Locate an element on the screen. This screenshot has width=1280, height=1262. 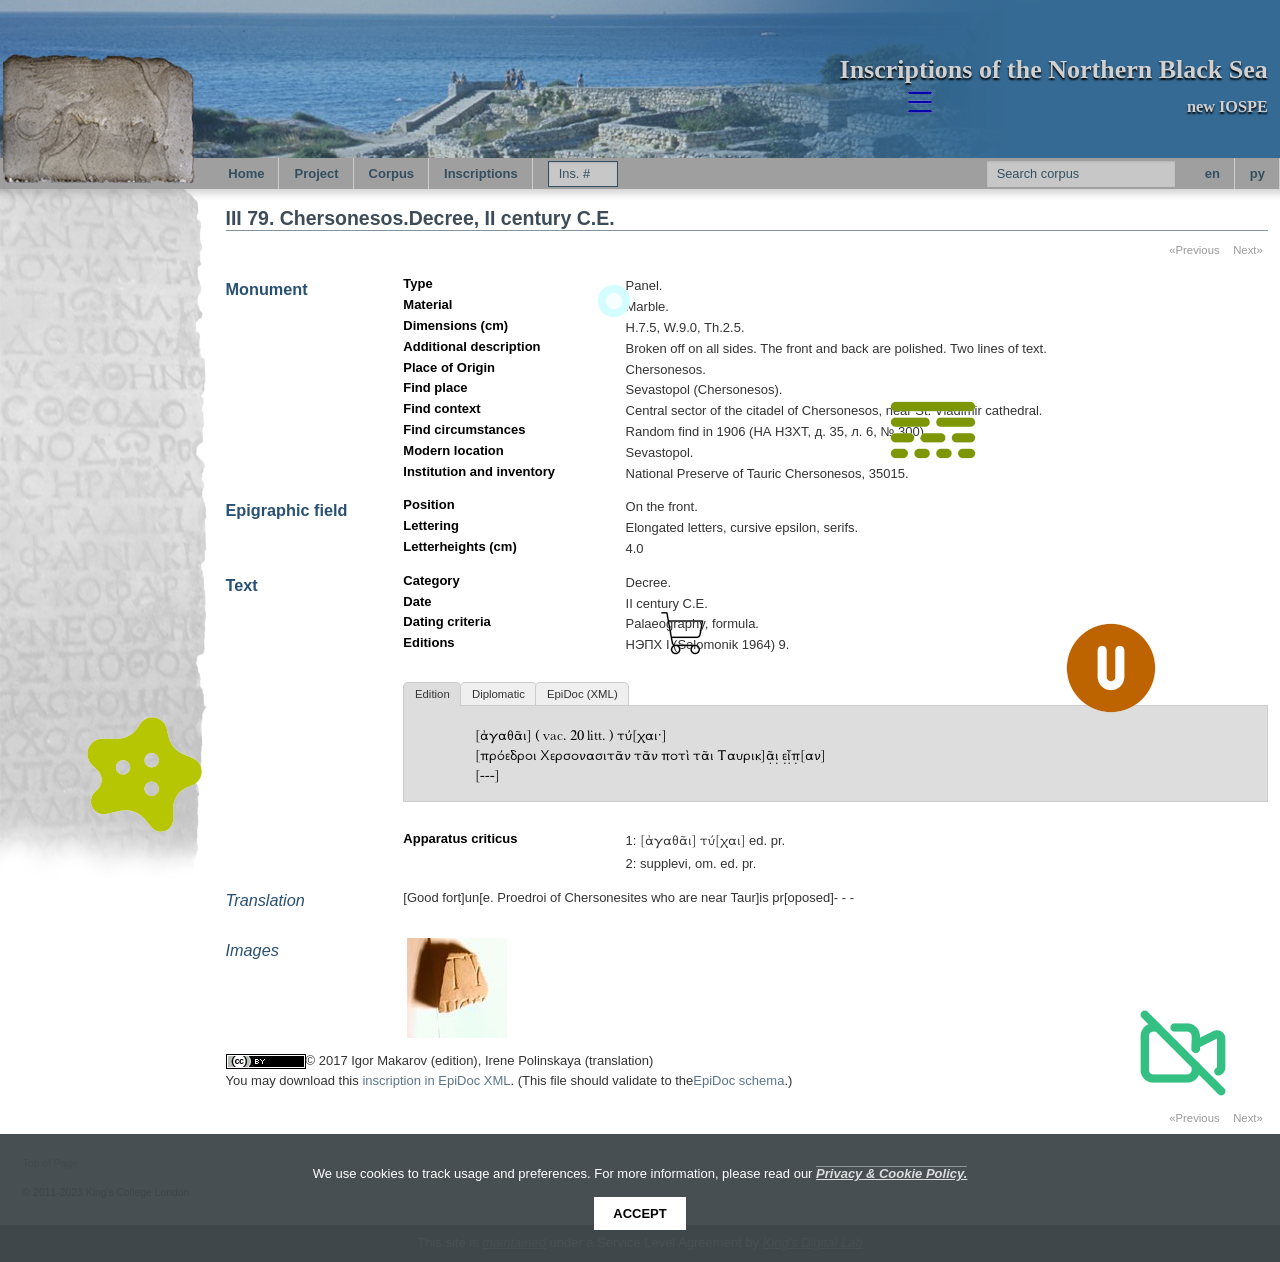
indicates an unread notification or new item is located at coordinates (614, 301).